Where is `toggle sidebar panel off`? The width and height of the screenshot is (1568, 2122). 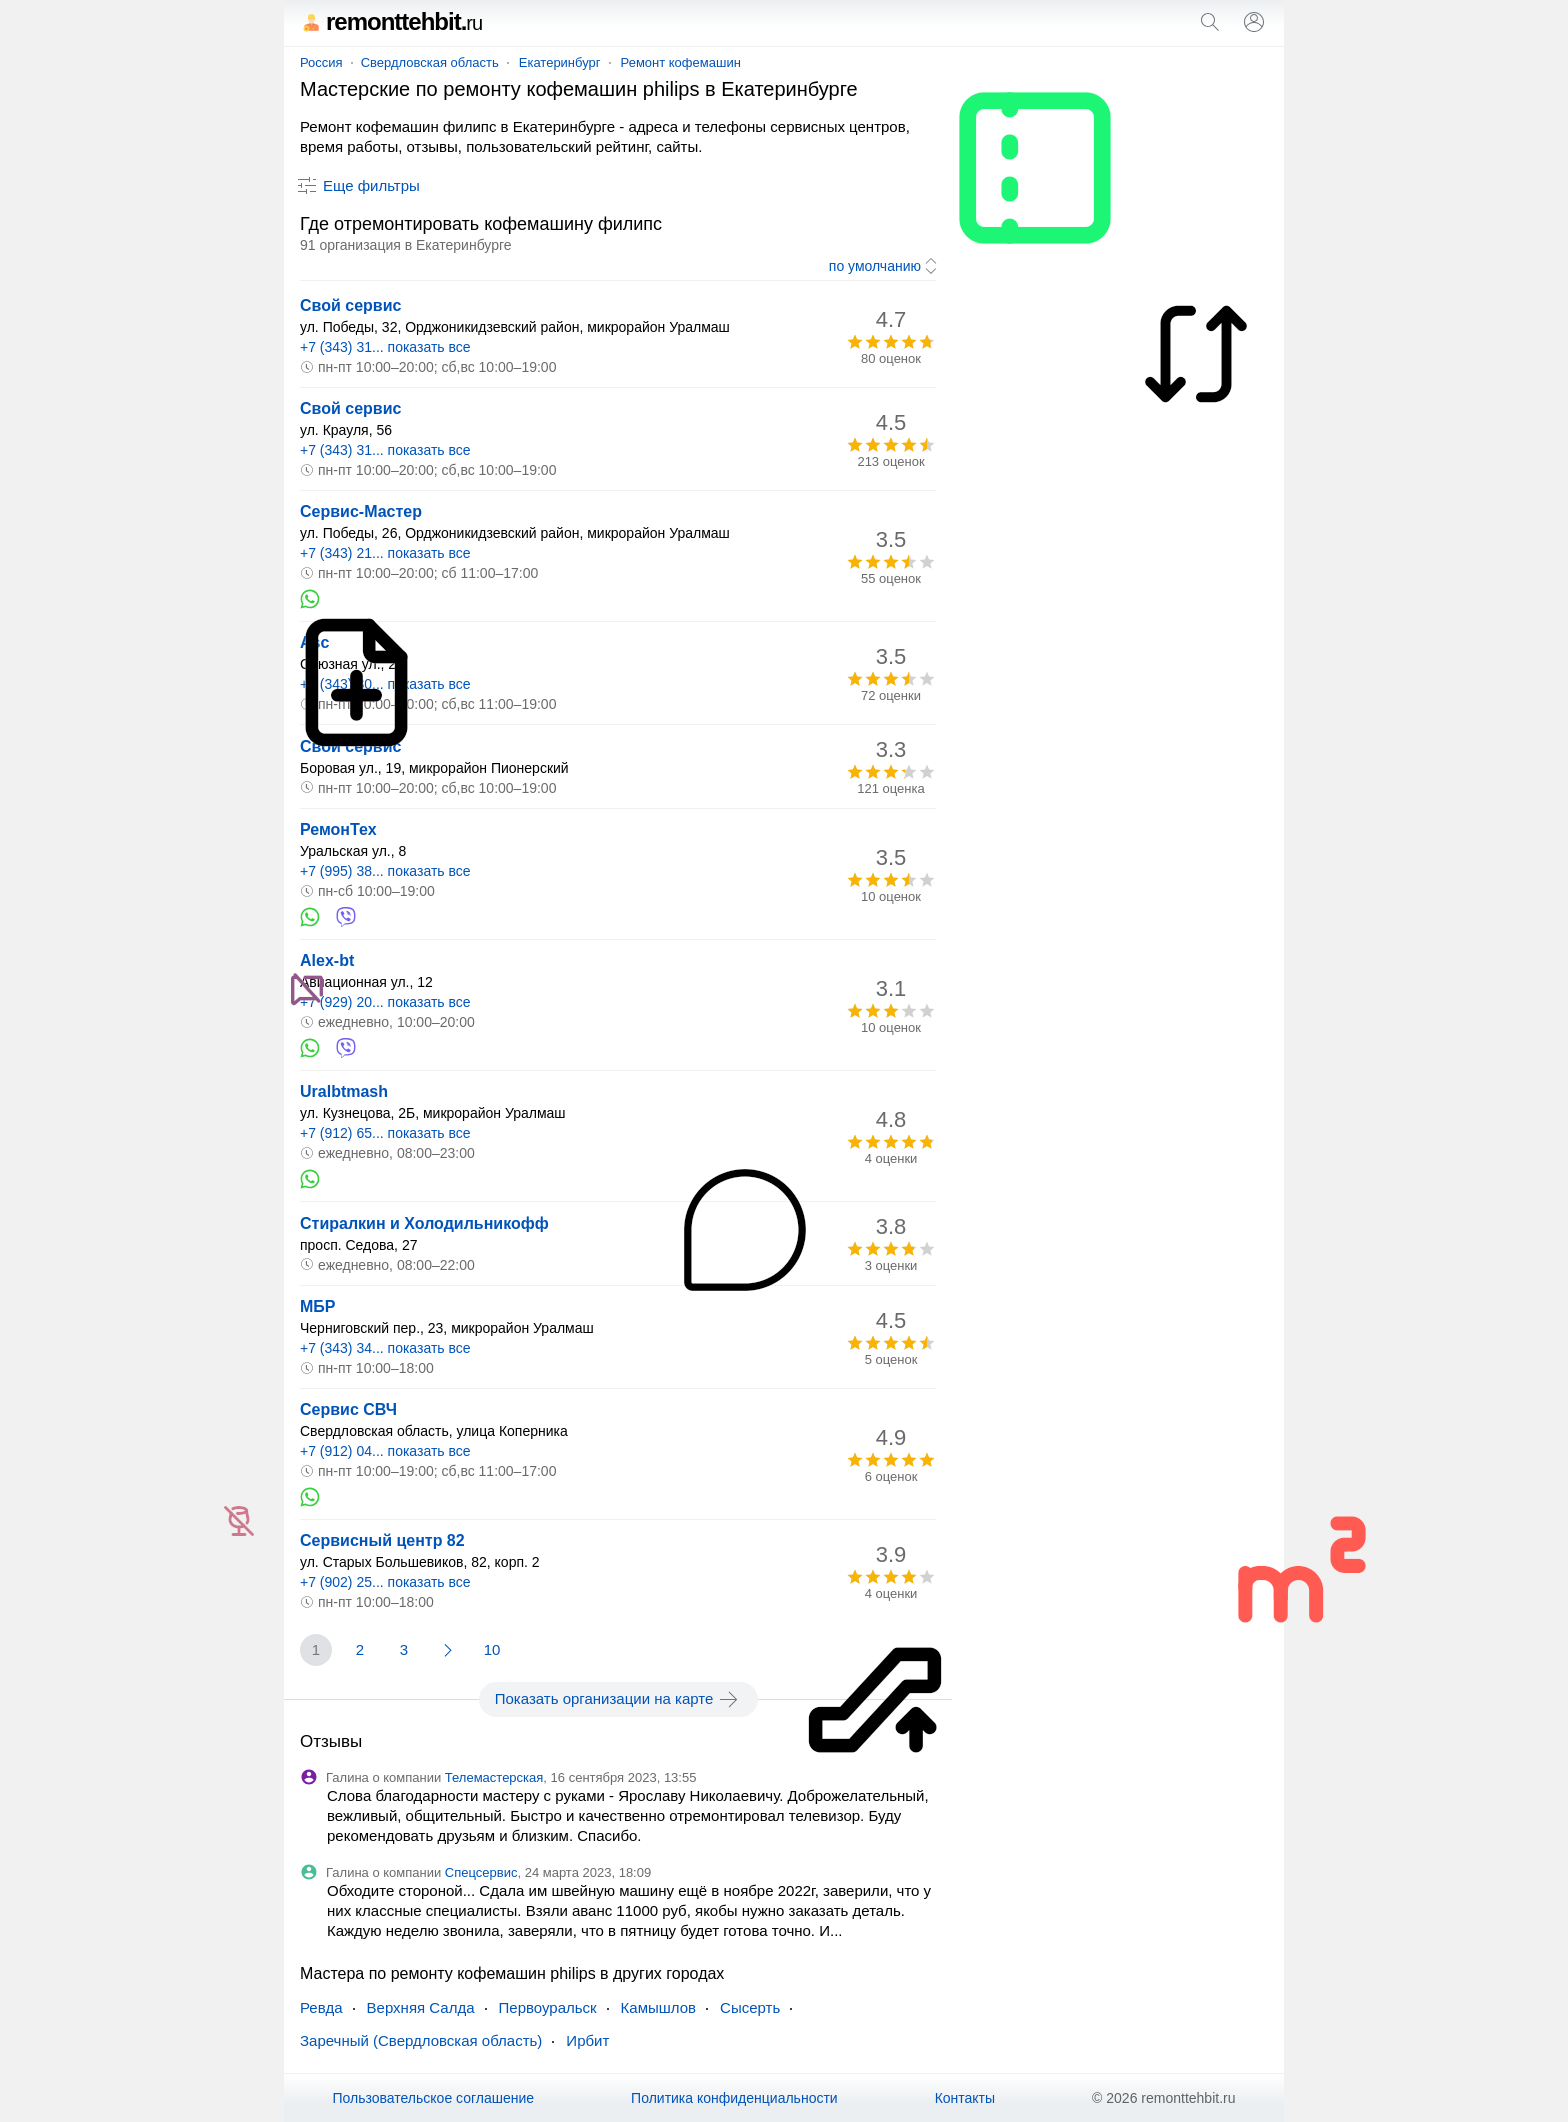 toggle sidebar panel off is located at coordinates (1035, 168).